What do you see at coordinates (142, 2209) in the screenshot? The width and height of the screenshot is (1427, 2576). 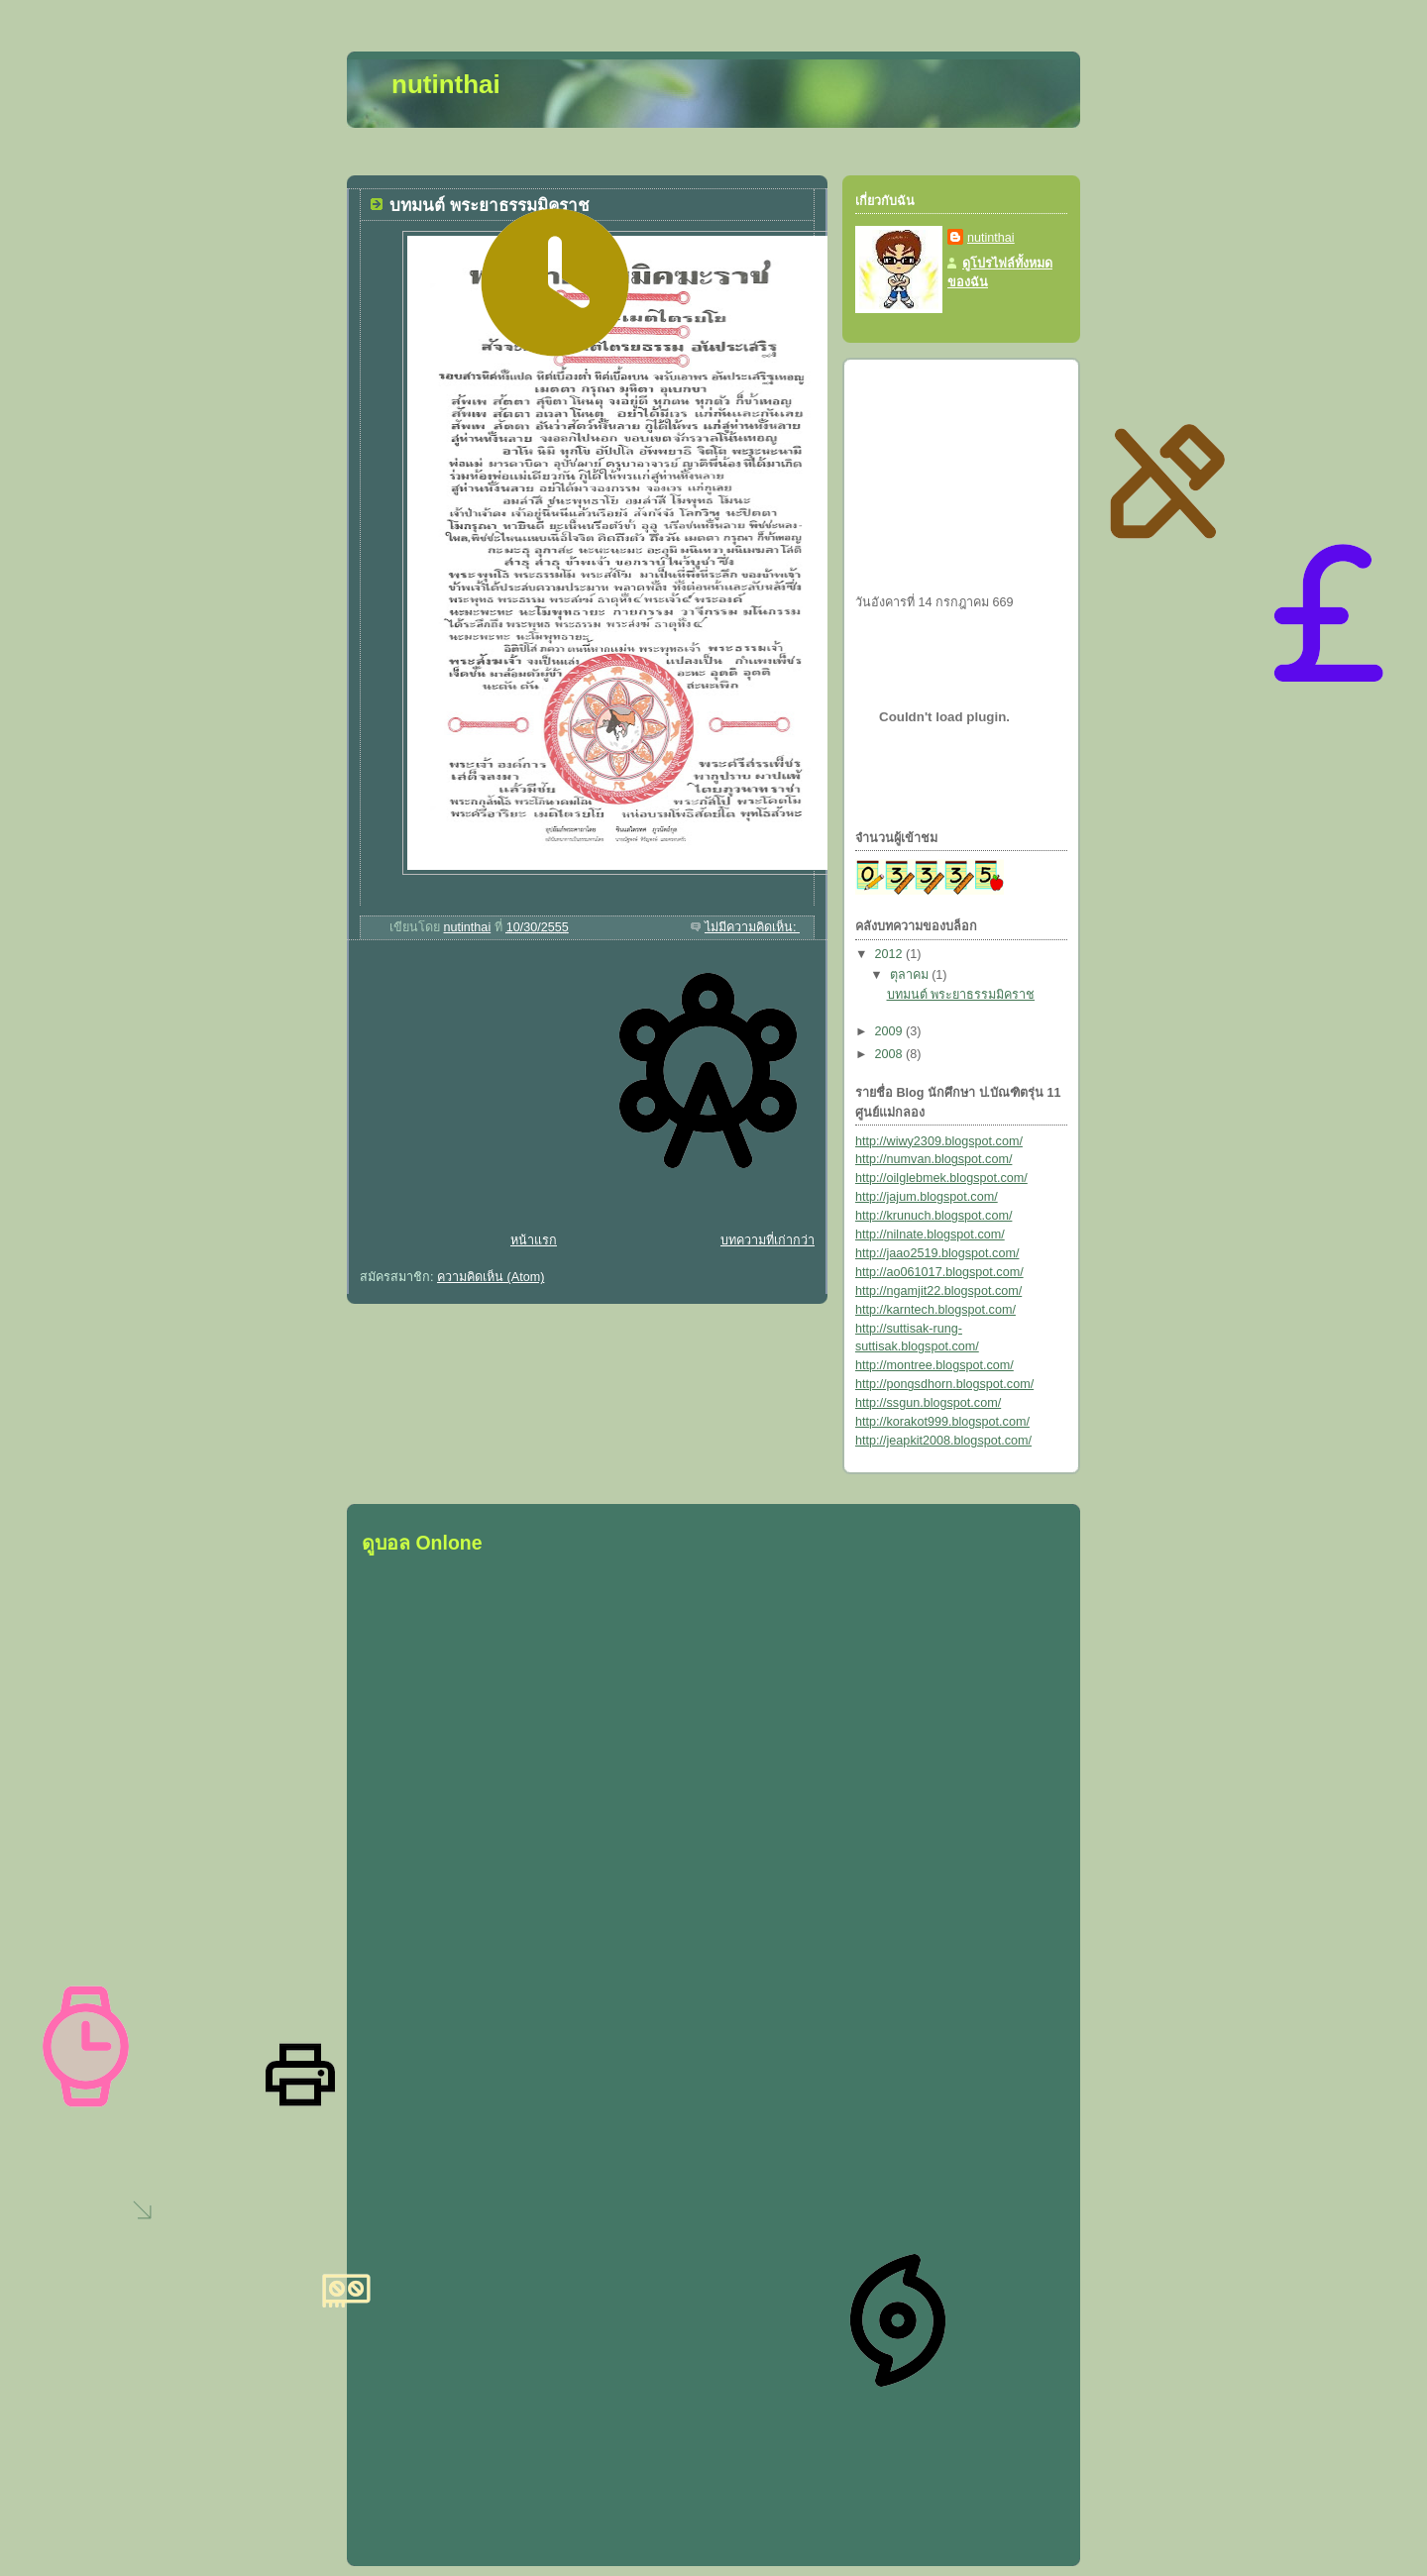 I see `navigate to the next item diagonally` at bounding box center [142, 2209].